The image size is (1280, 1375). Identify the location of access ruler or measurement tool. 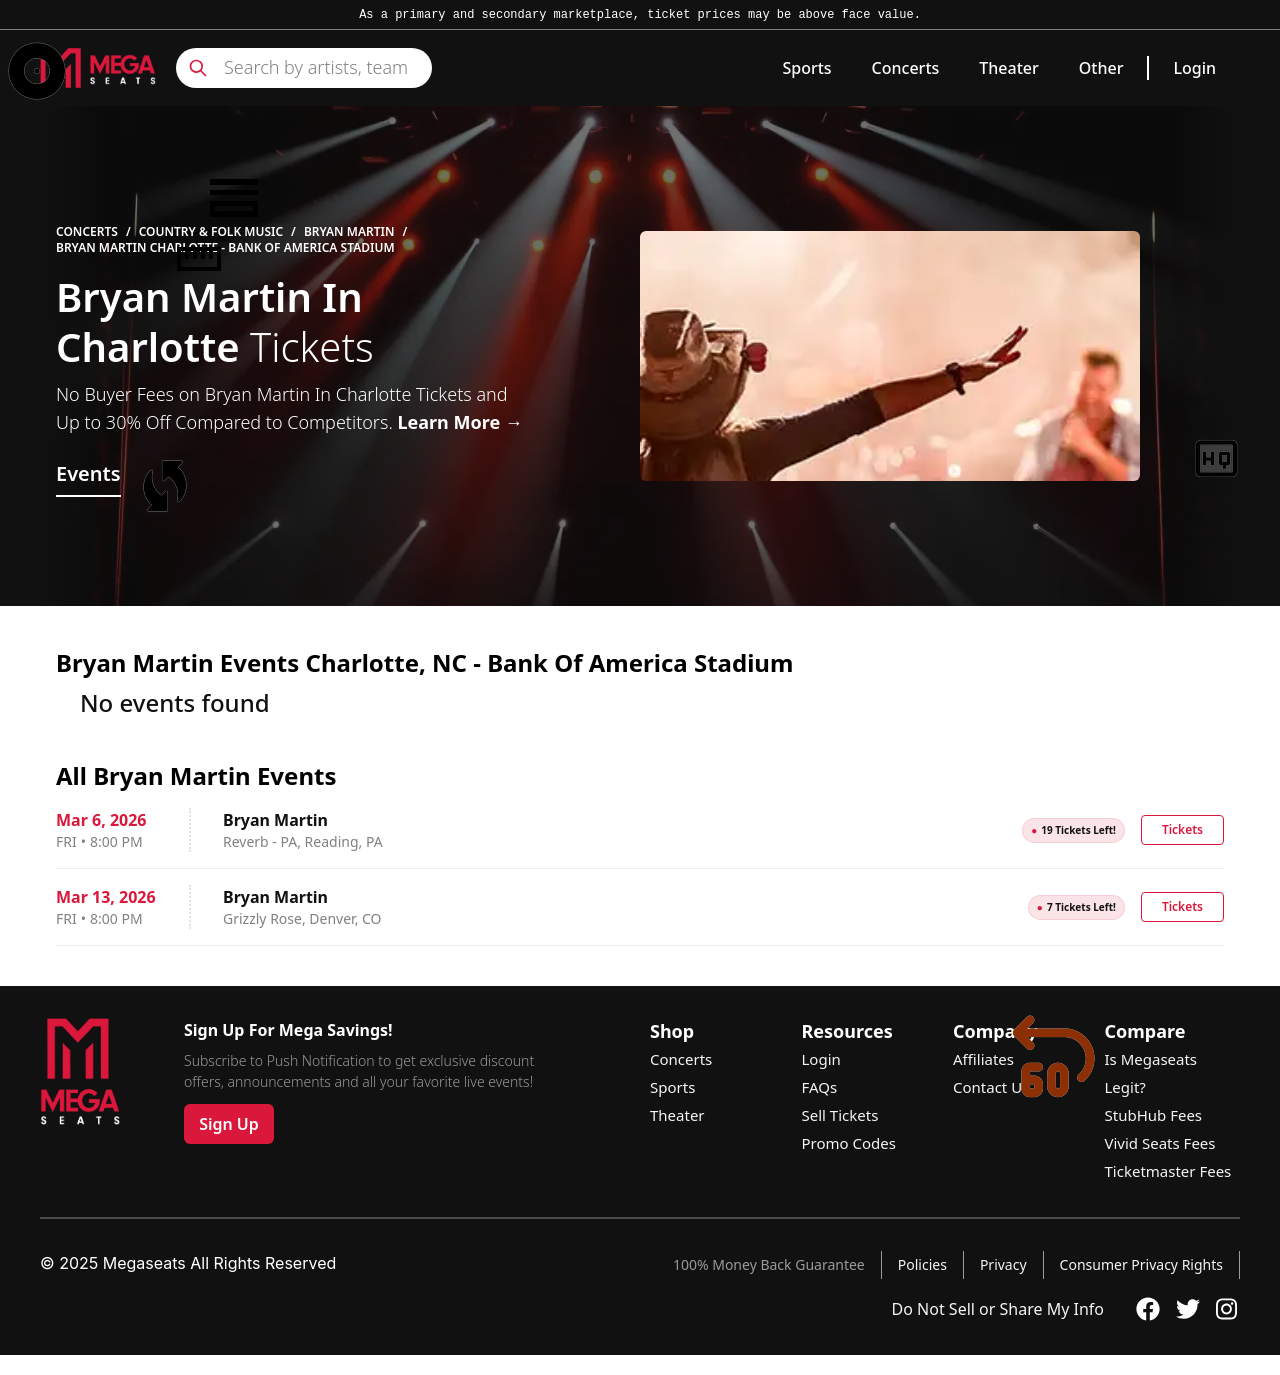
(199, 259).